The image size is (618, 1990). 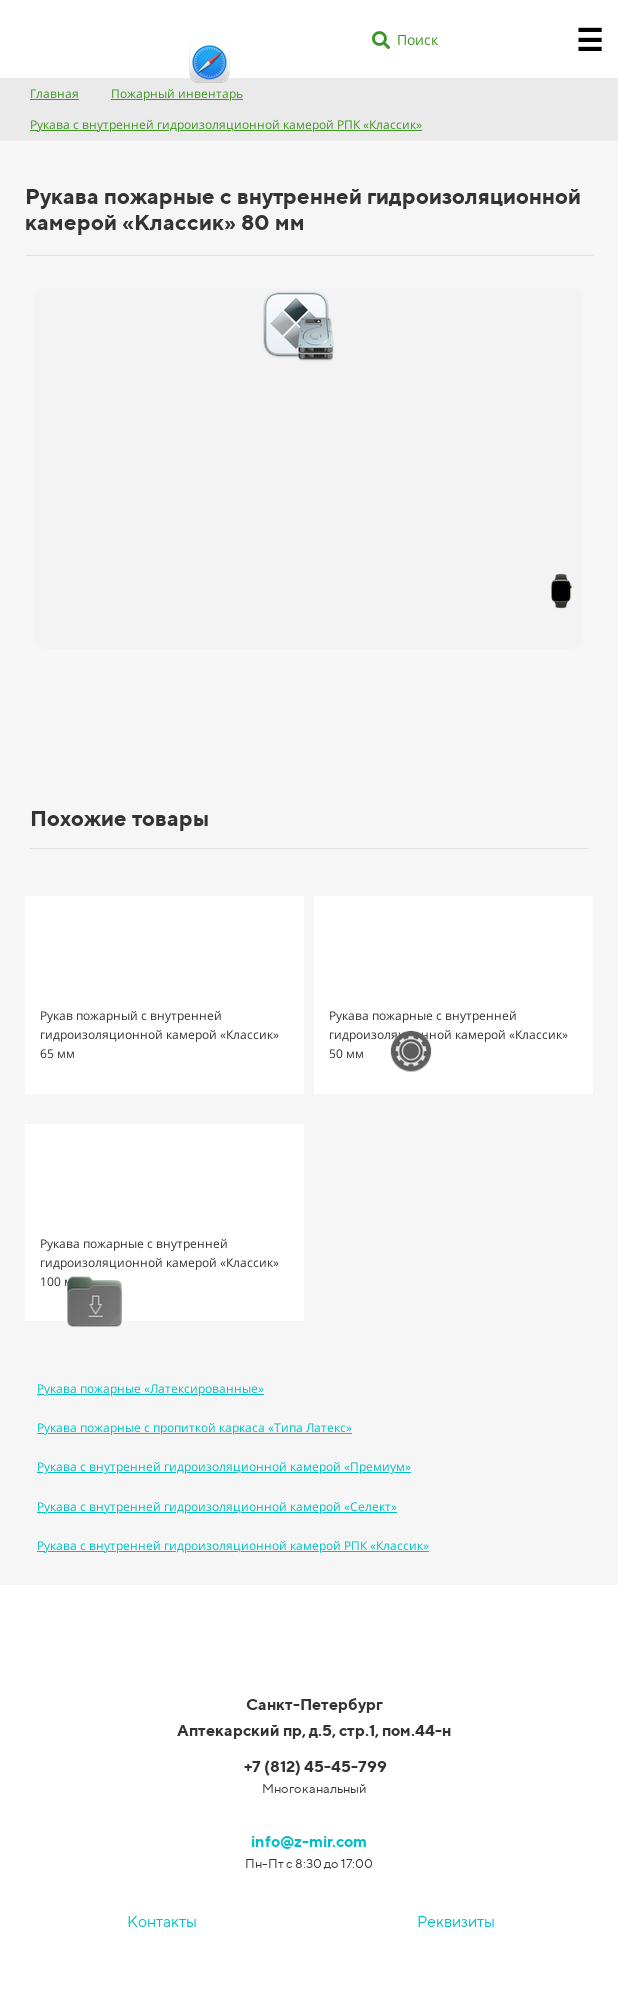 I want to click on open downloads folder, so click(x=94, y=1301).